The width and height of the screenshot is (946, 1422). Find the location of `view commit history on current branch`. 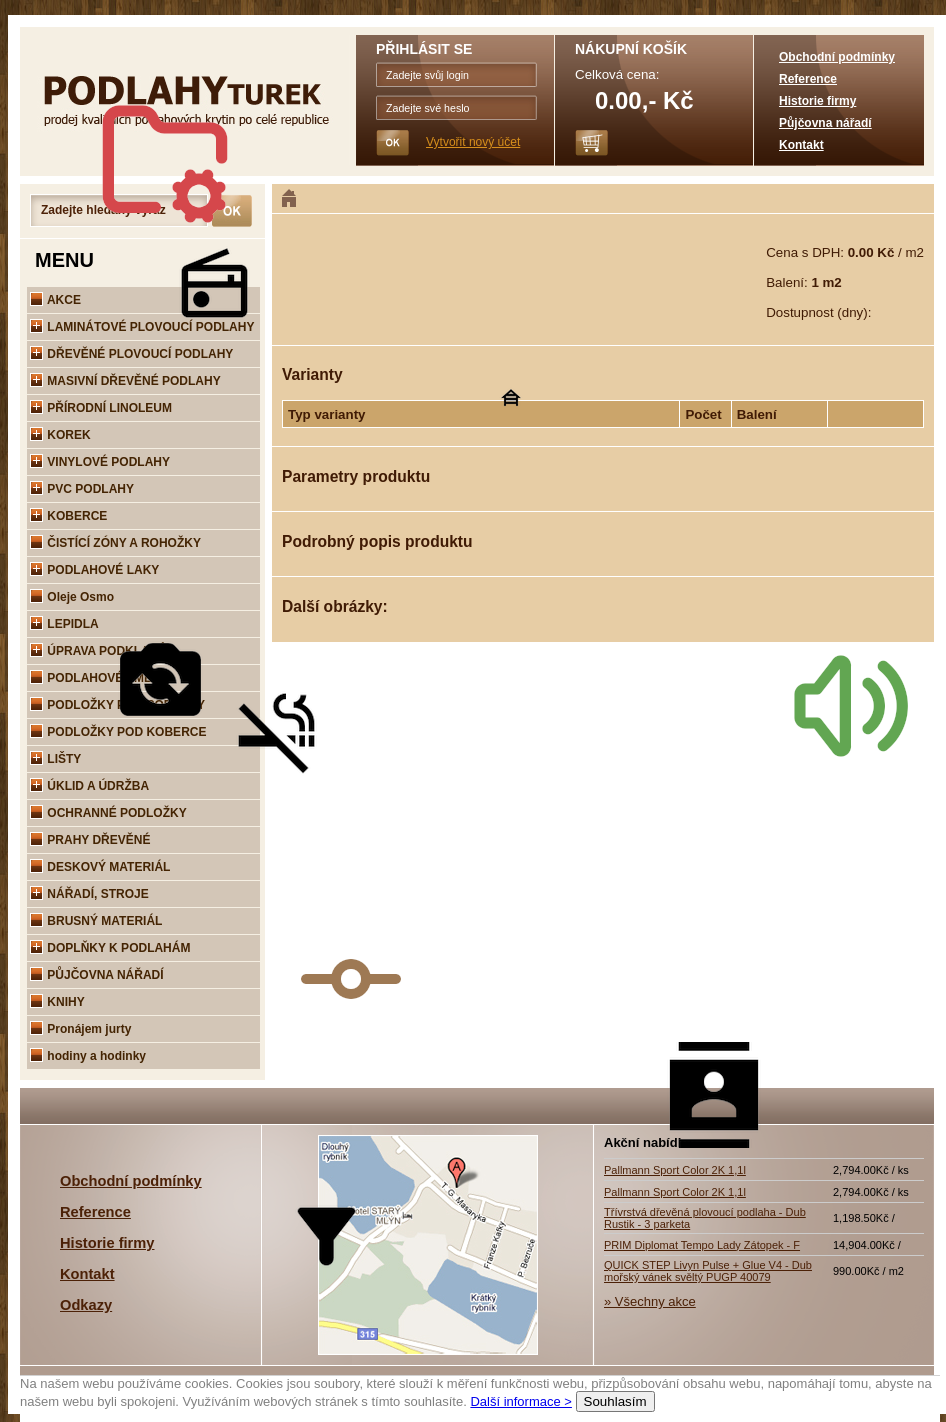

view commit history on current branch is located at coordinates (351, 979).